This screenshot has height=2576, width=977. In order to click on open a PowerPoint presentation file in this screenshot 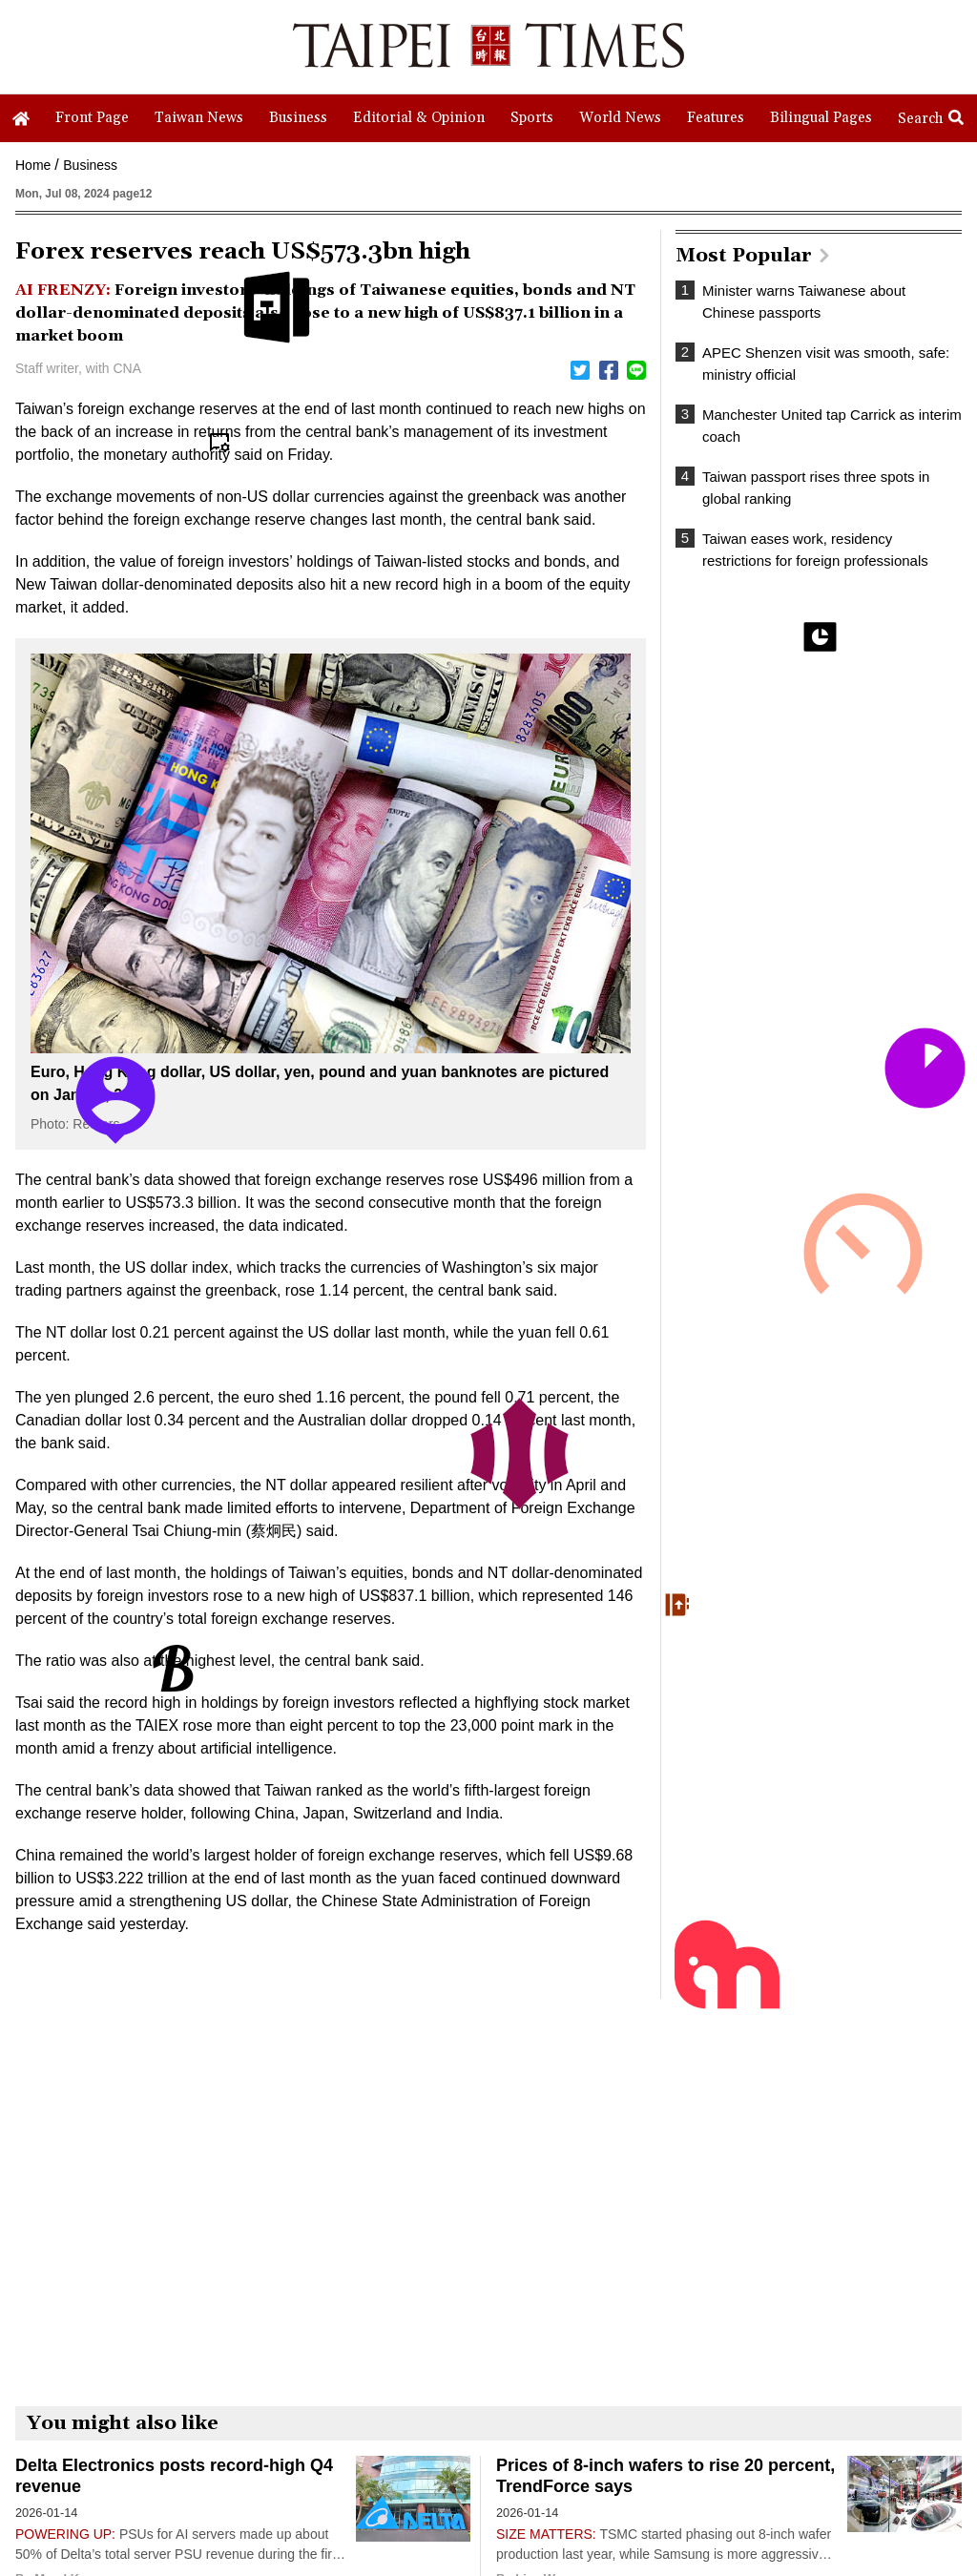, I will do `click(277, 307)`.